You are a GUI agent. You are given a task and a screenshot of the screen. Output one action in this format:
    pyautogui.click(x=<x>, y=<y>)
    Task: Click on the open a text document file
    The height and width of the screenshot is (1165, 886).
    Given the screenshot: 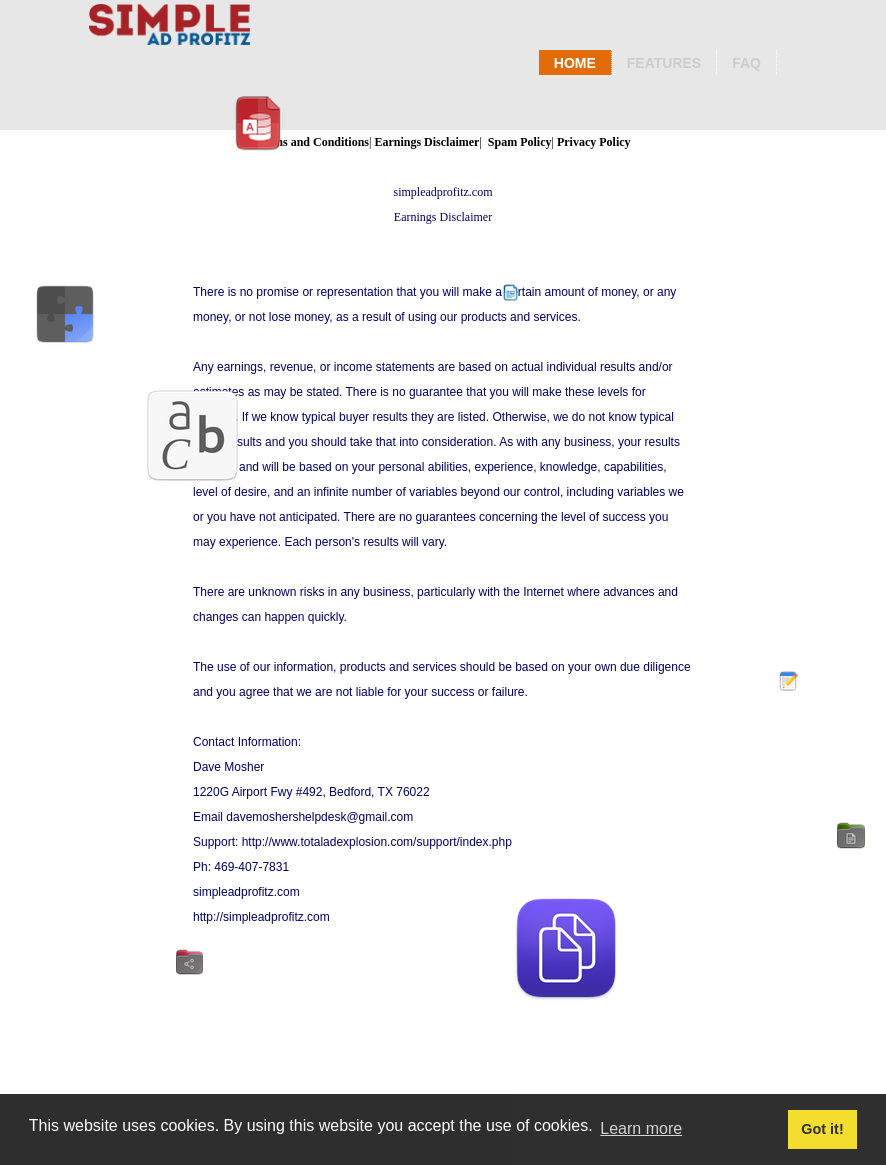 What is the action you would take?
    pyautogui.click(x=510, y=292)
    